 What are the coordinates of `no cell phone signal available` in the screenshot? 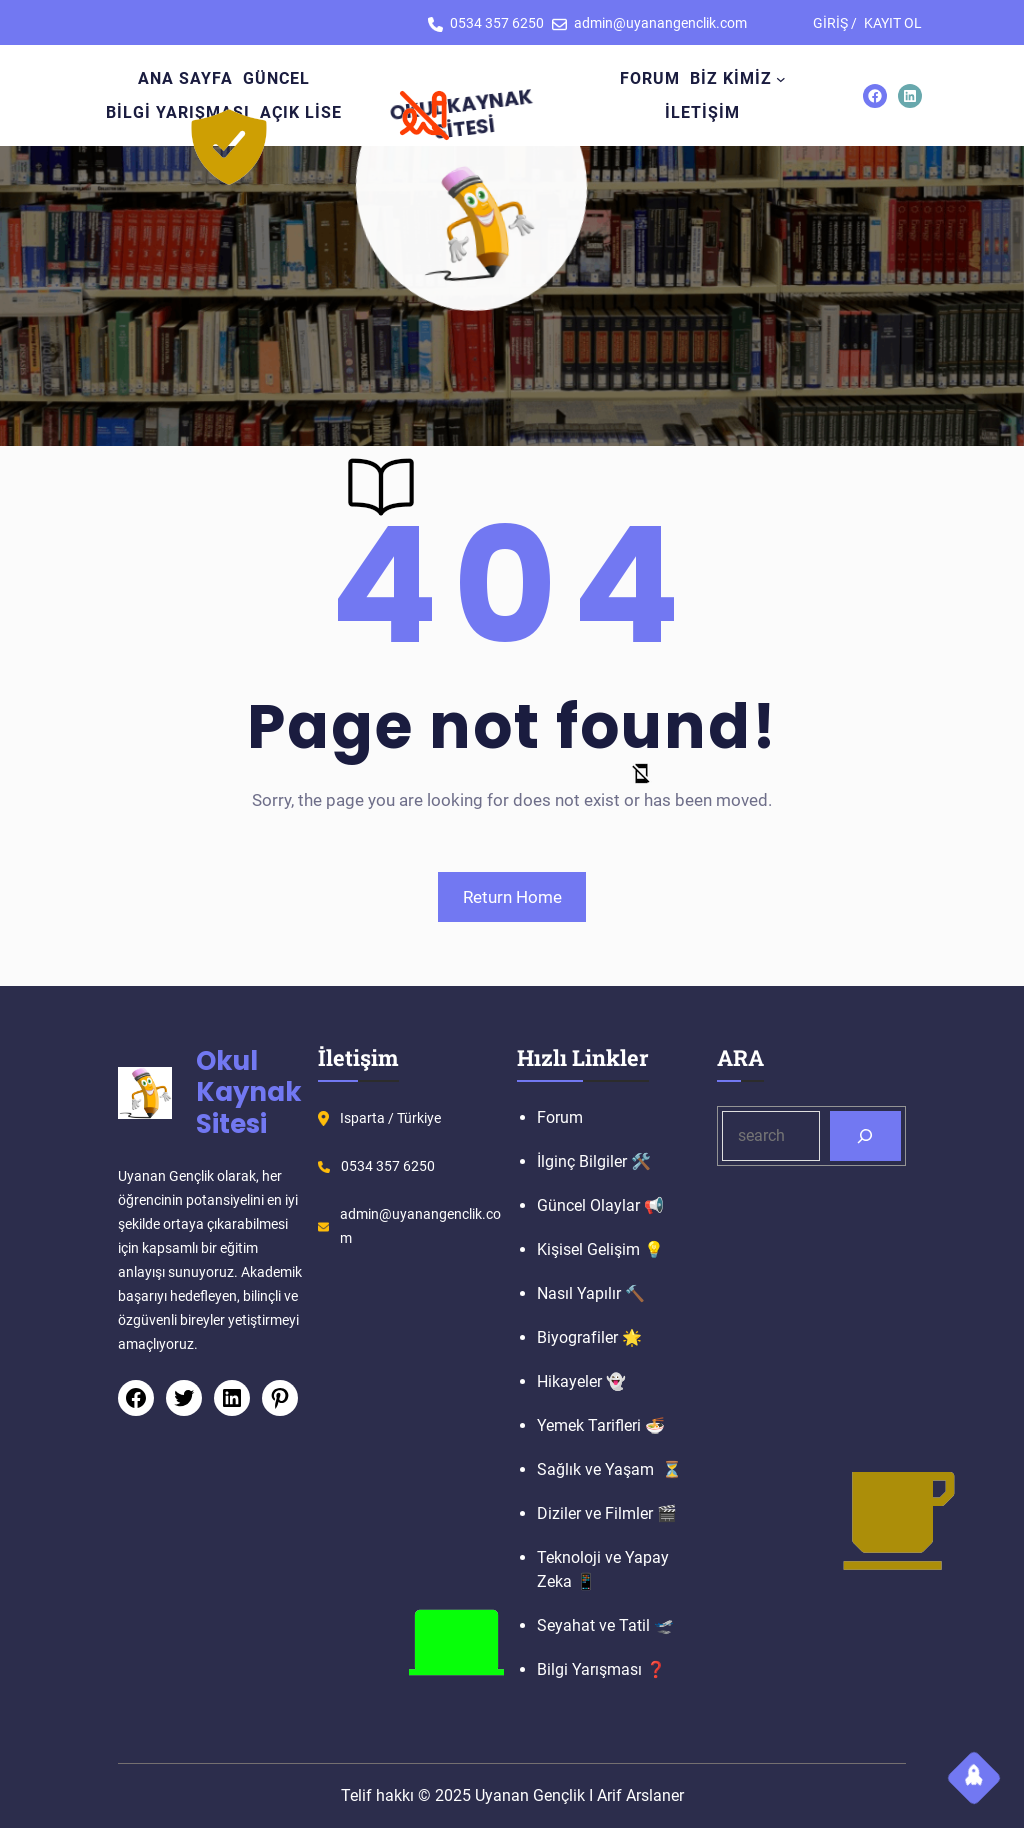 It's located at (641, 773).